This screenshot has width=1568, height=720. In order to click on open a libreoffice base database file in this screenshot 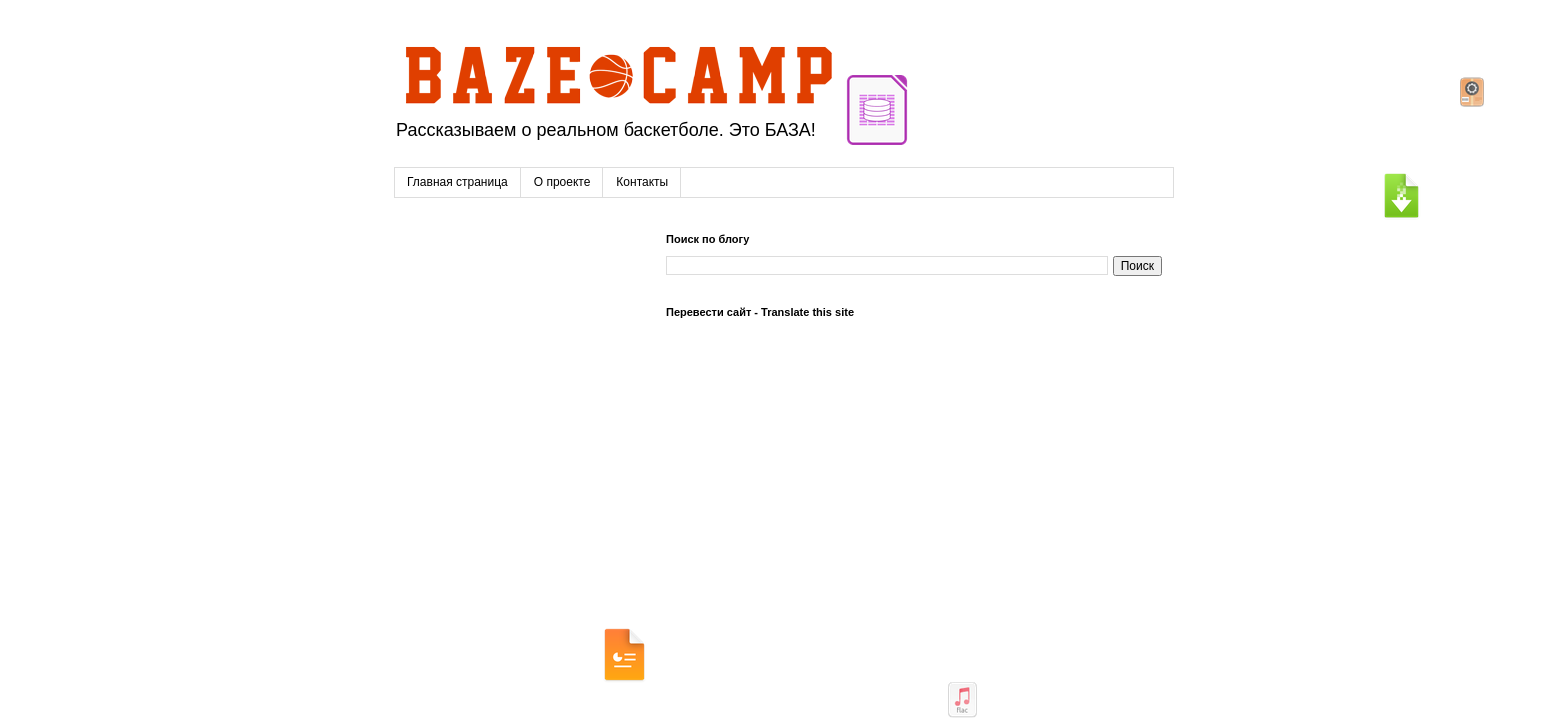, I will do `click(877, 110)`.